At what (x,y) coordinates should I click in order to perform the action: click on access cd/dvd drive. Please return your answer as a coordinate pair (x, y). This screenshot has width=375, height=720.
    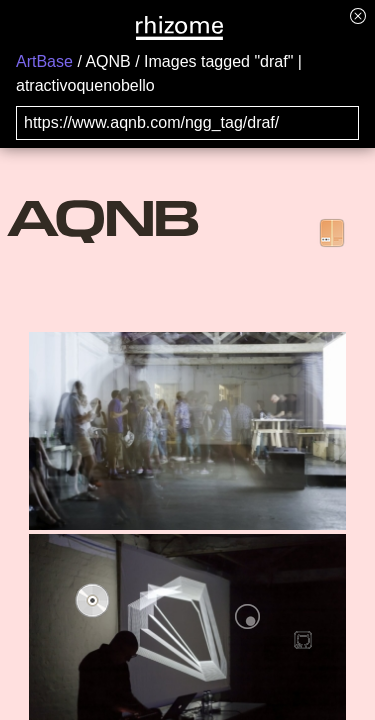
    Looking at the image, I should click on (92, 600).